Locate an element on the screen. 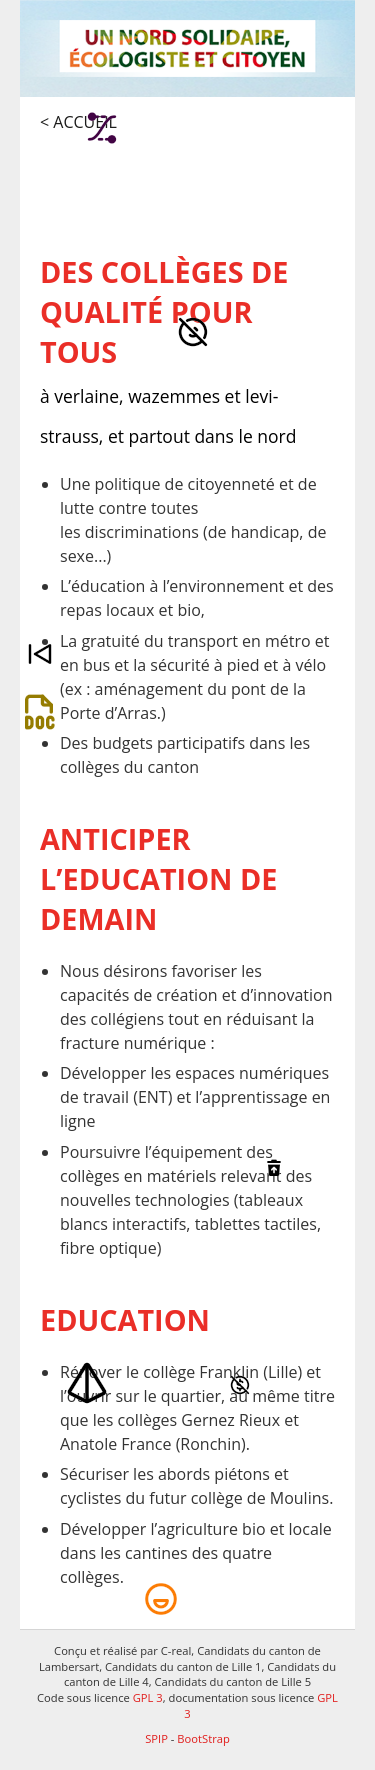 The width and height of the screenshot is (375, 1770). view 3D model or object is located at coordinates (87, 1383).